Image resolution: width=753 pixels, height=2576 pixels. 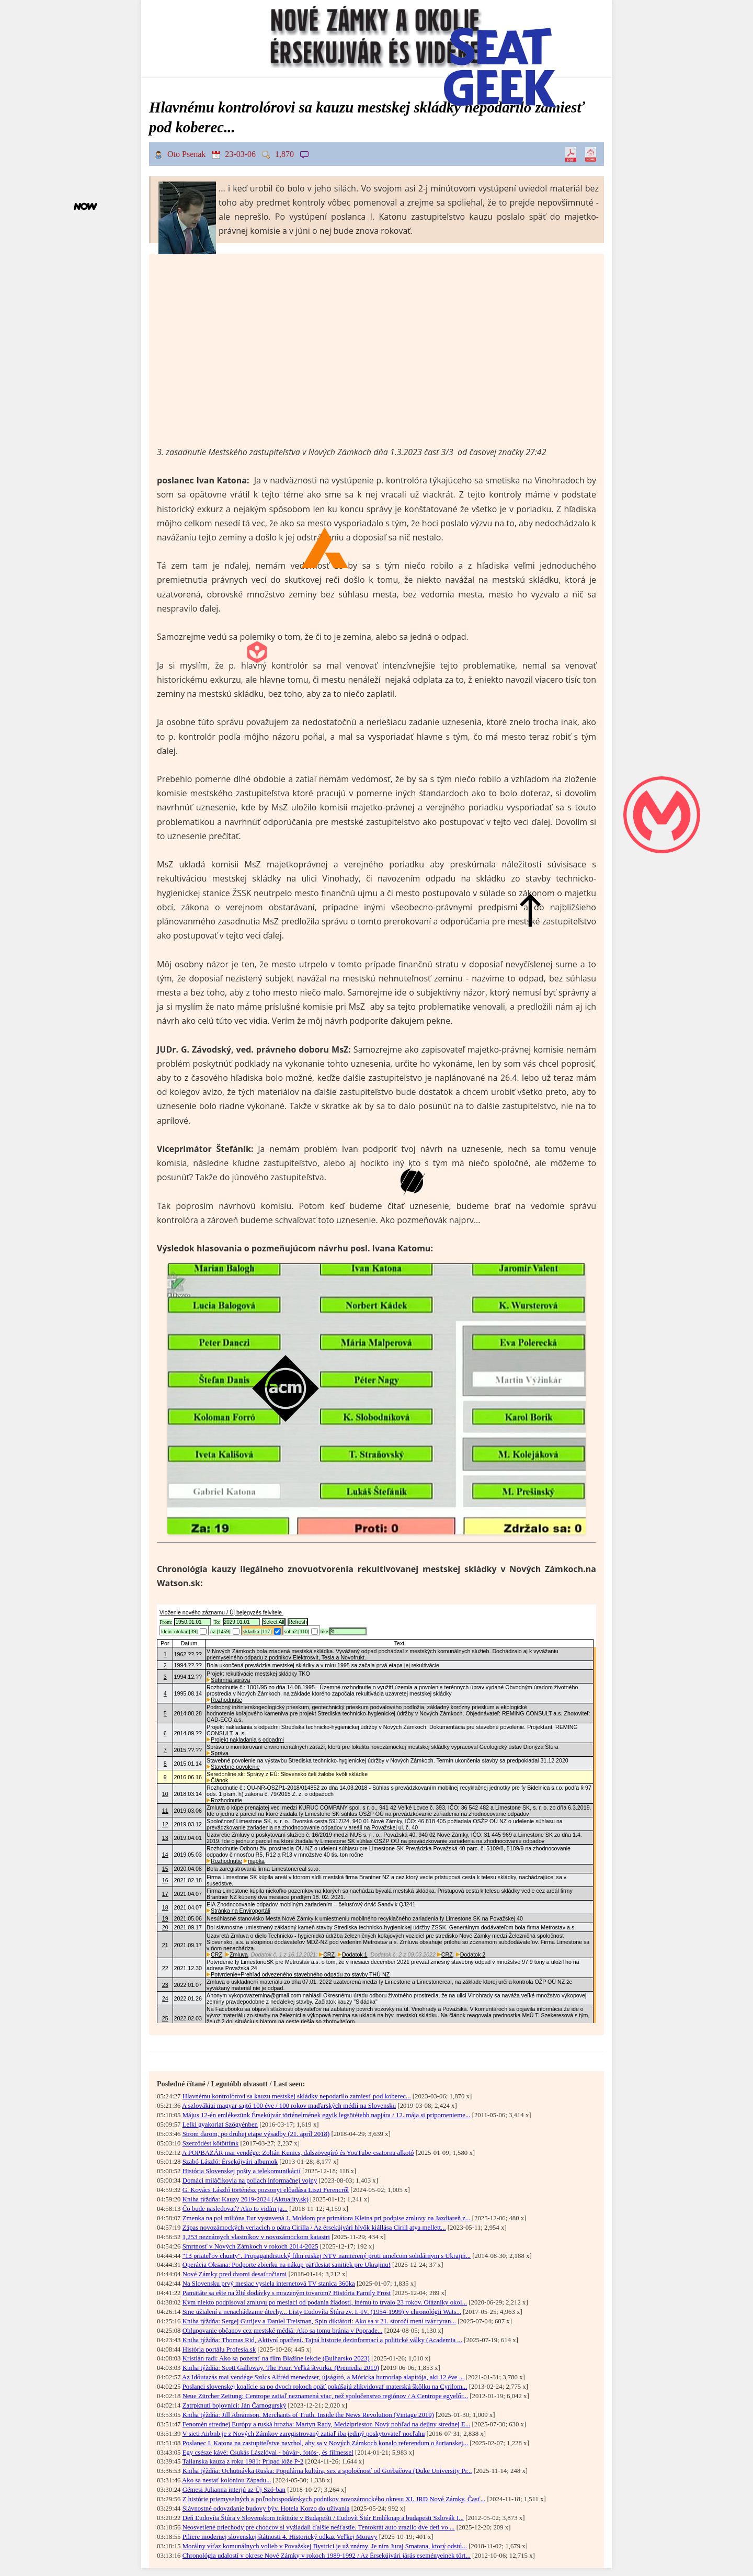 I want to click on open the NOW streaming app, so click(x=85, y=206).